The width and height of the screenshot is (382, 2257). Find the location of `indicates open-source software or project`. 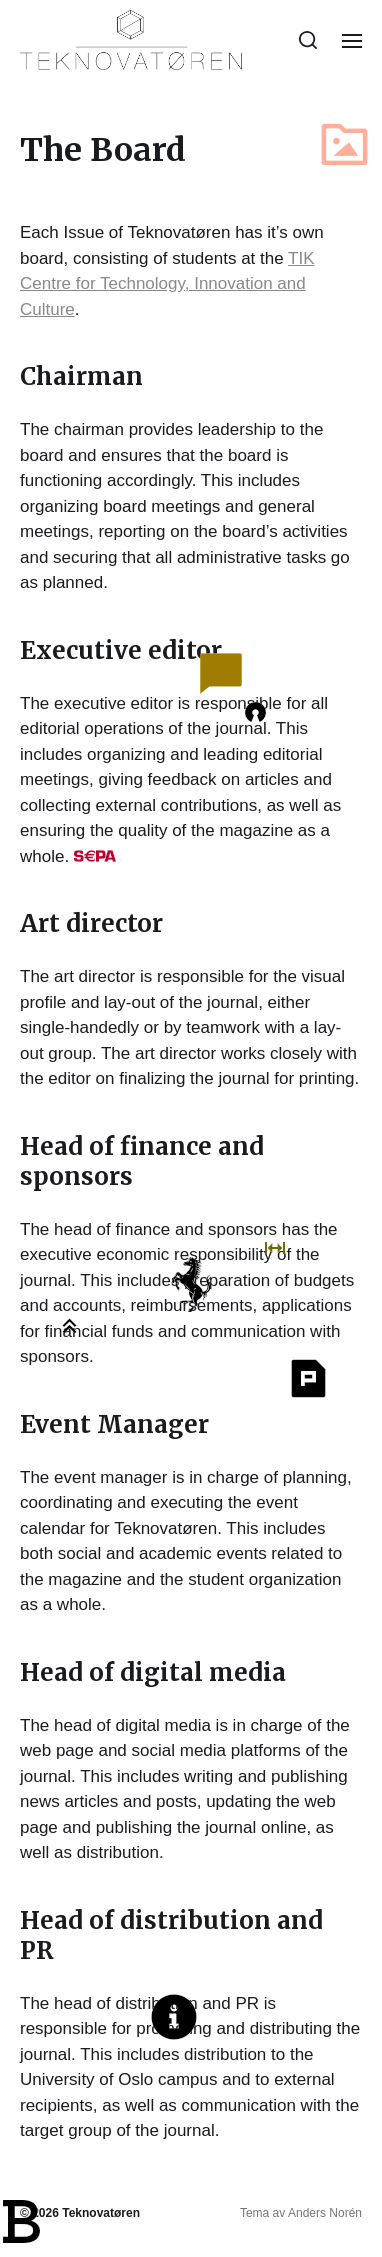

indicates open-source software or project is located at coordinates (255, 712).